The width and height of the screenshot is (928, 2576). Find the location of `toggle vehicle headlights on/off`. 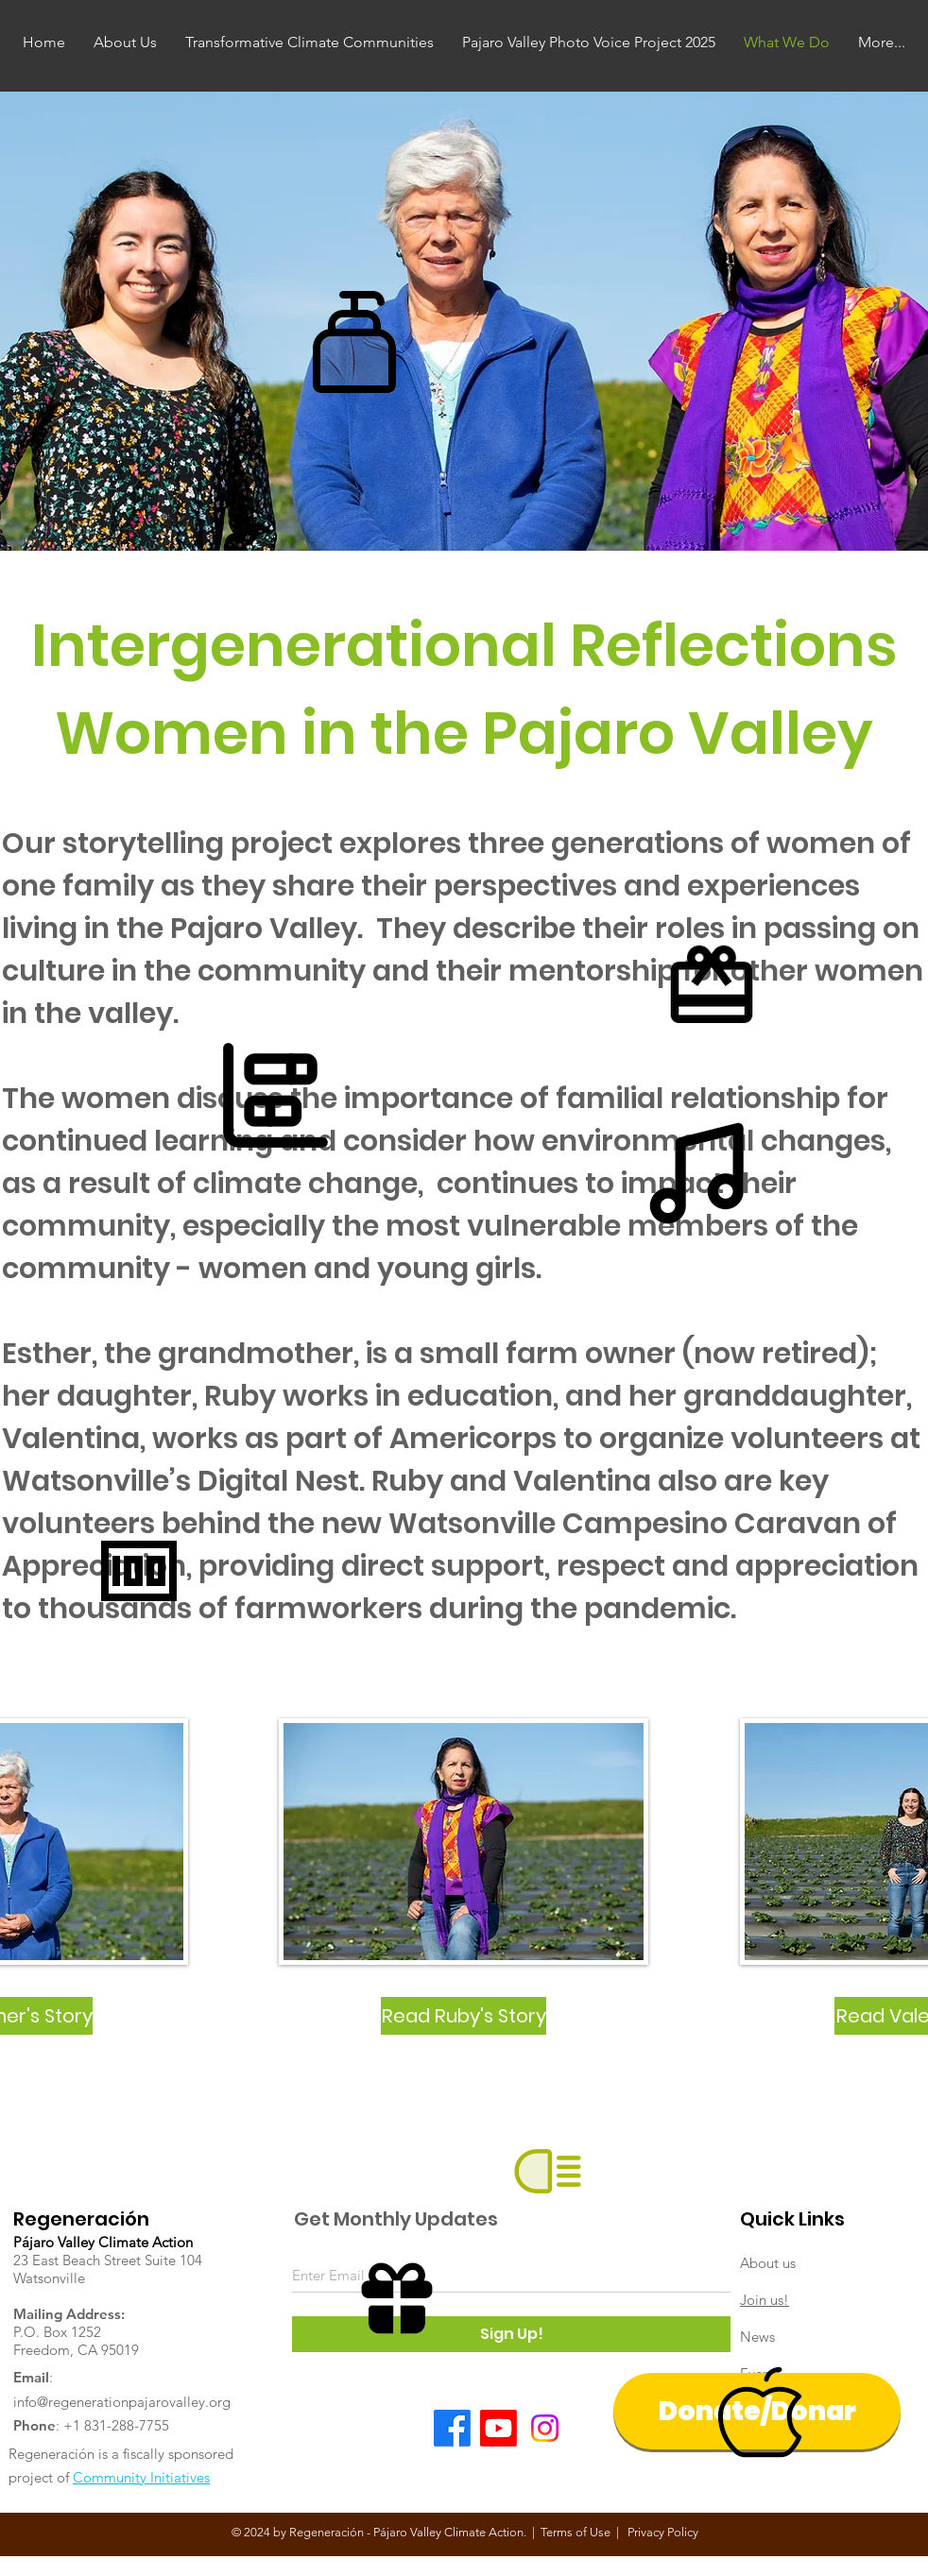

toggle vehicle headlights on/off is located at coordinates (547, 2171).